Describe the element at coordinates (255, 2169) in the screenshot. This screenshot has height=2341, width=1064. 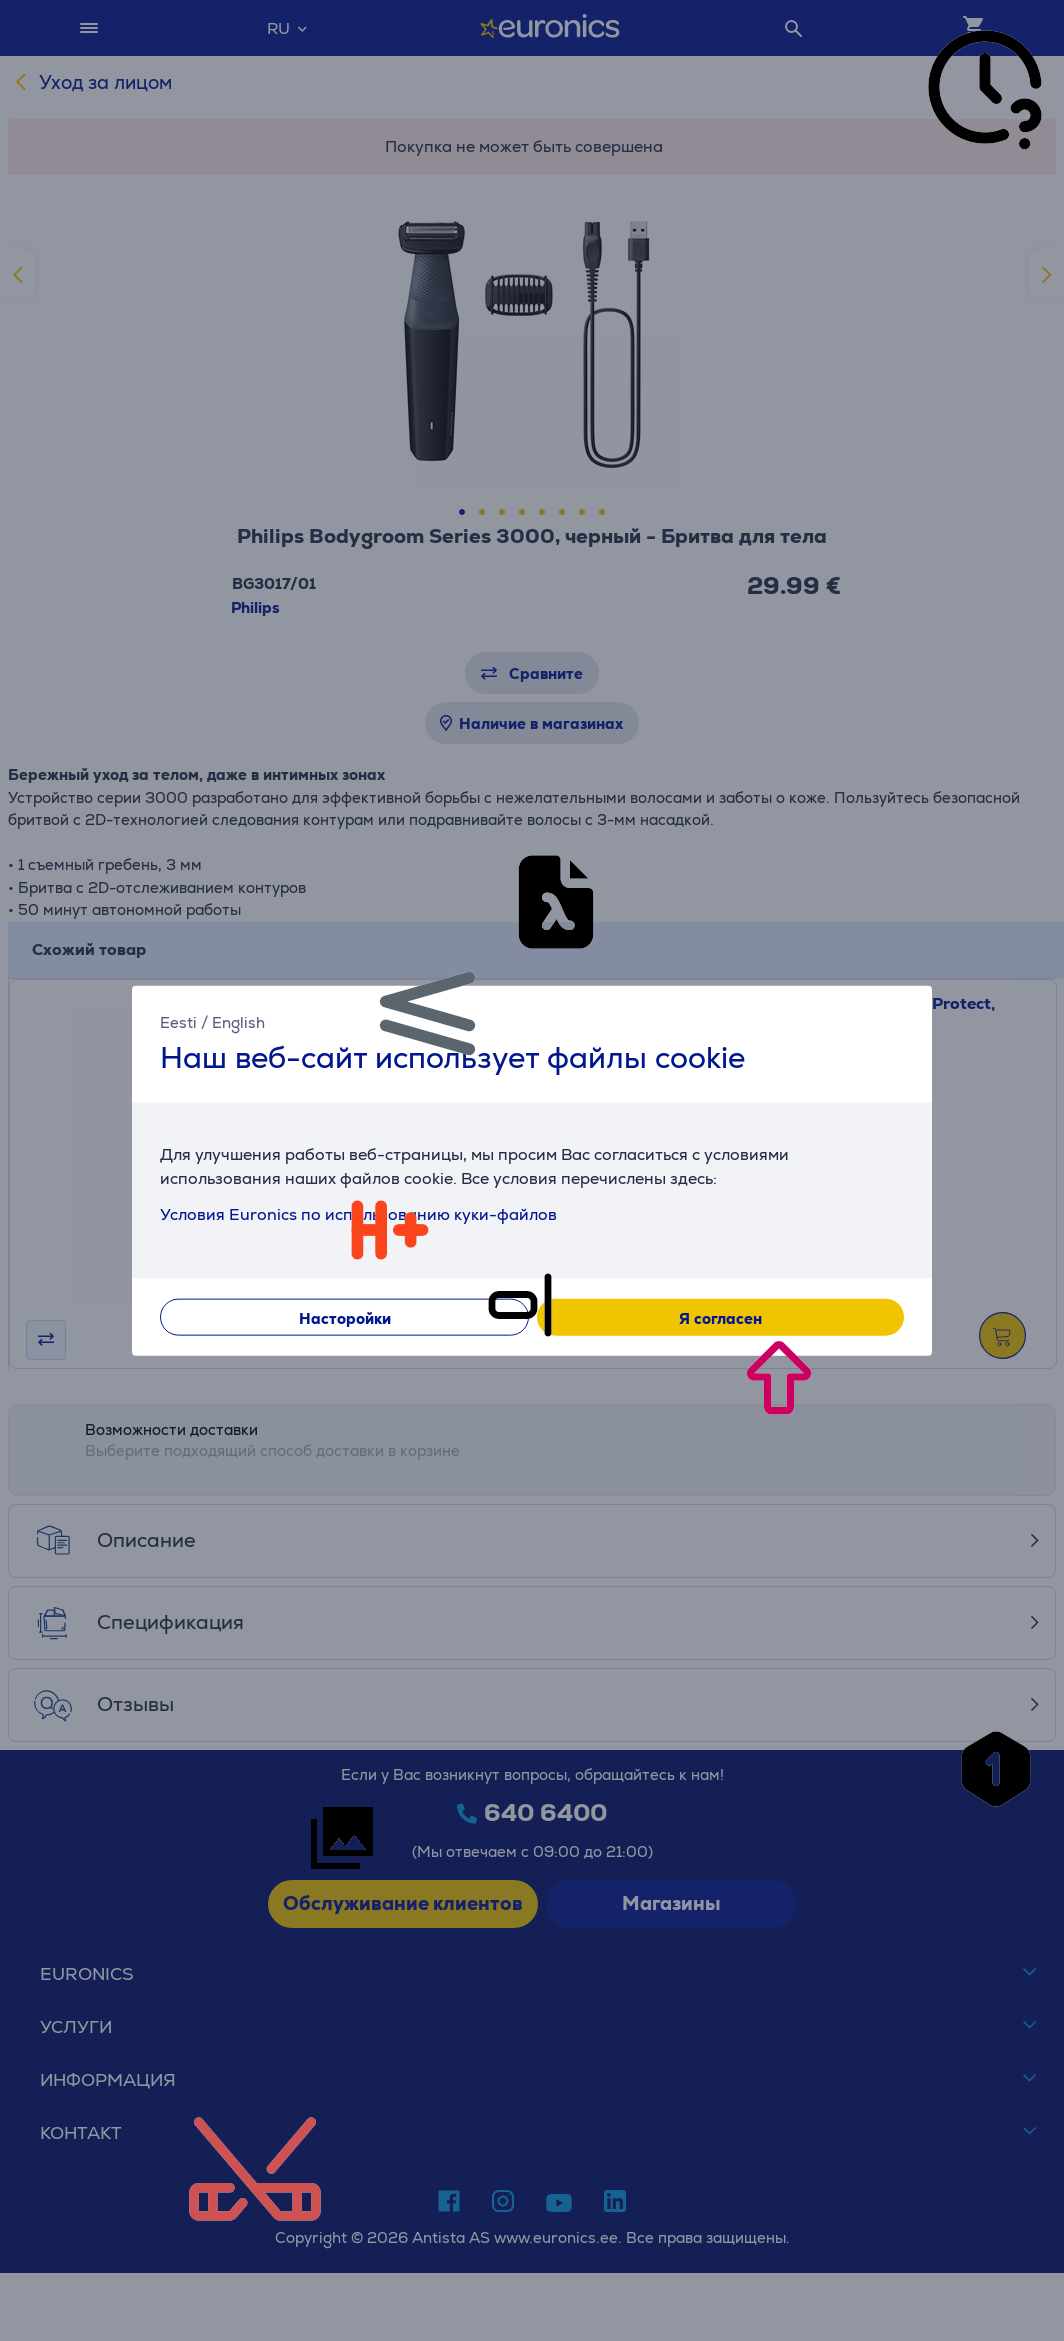
I see `view hockey sports content` at that location.